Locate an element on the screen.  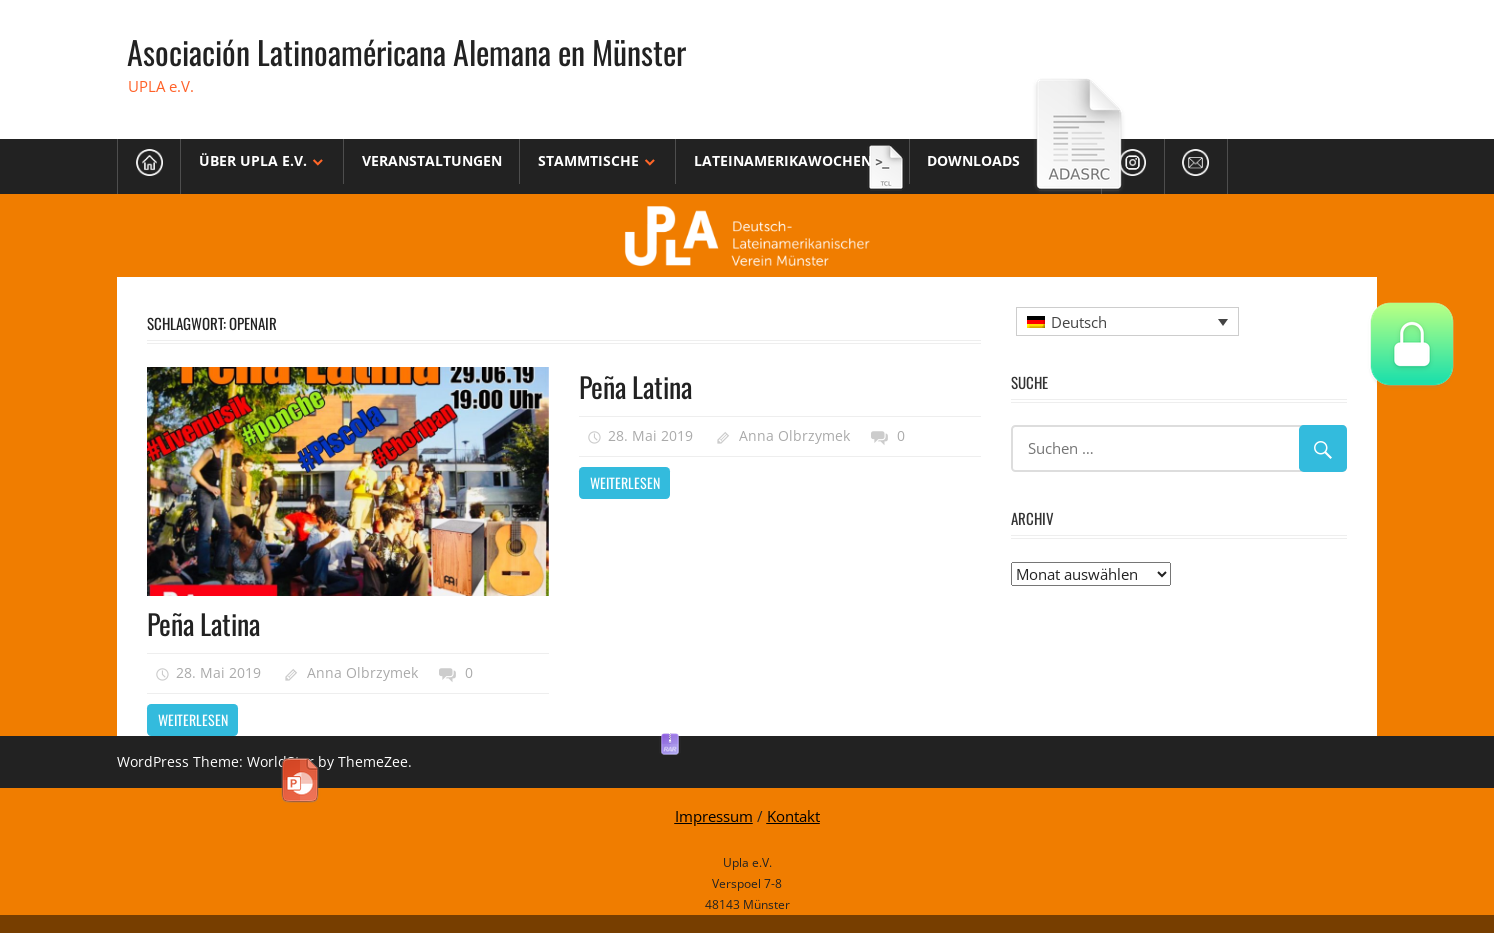
ada source code file is located at coordinates (1079, 136).